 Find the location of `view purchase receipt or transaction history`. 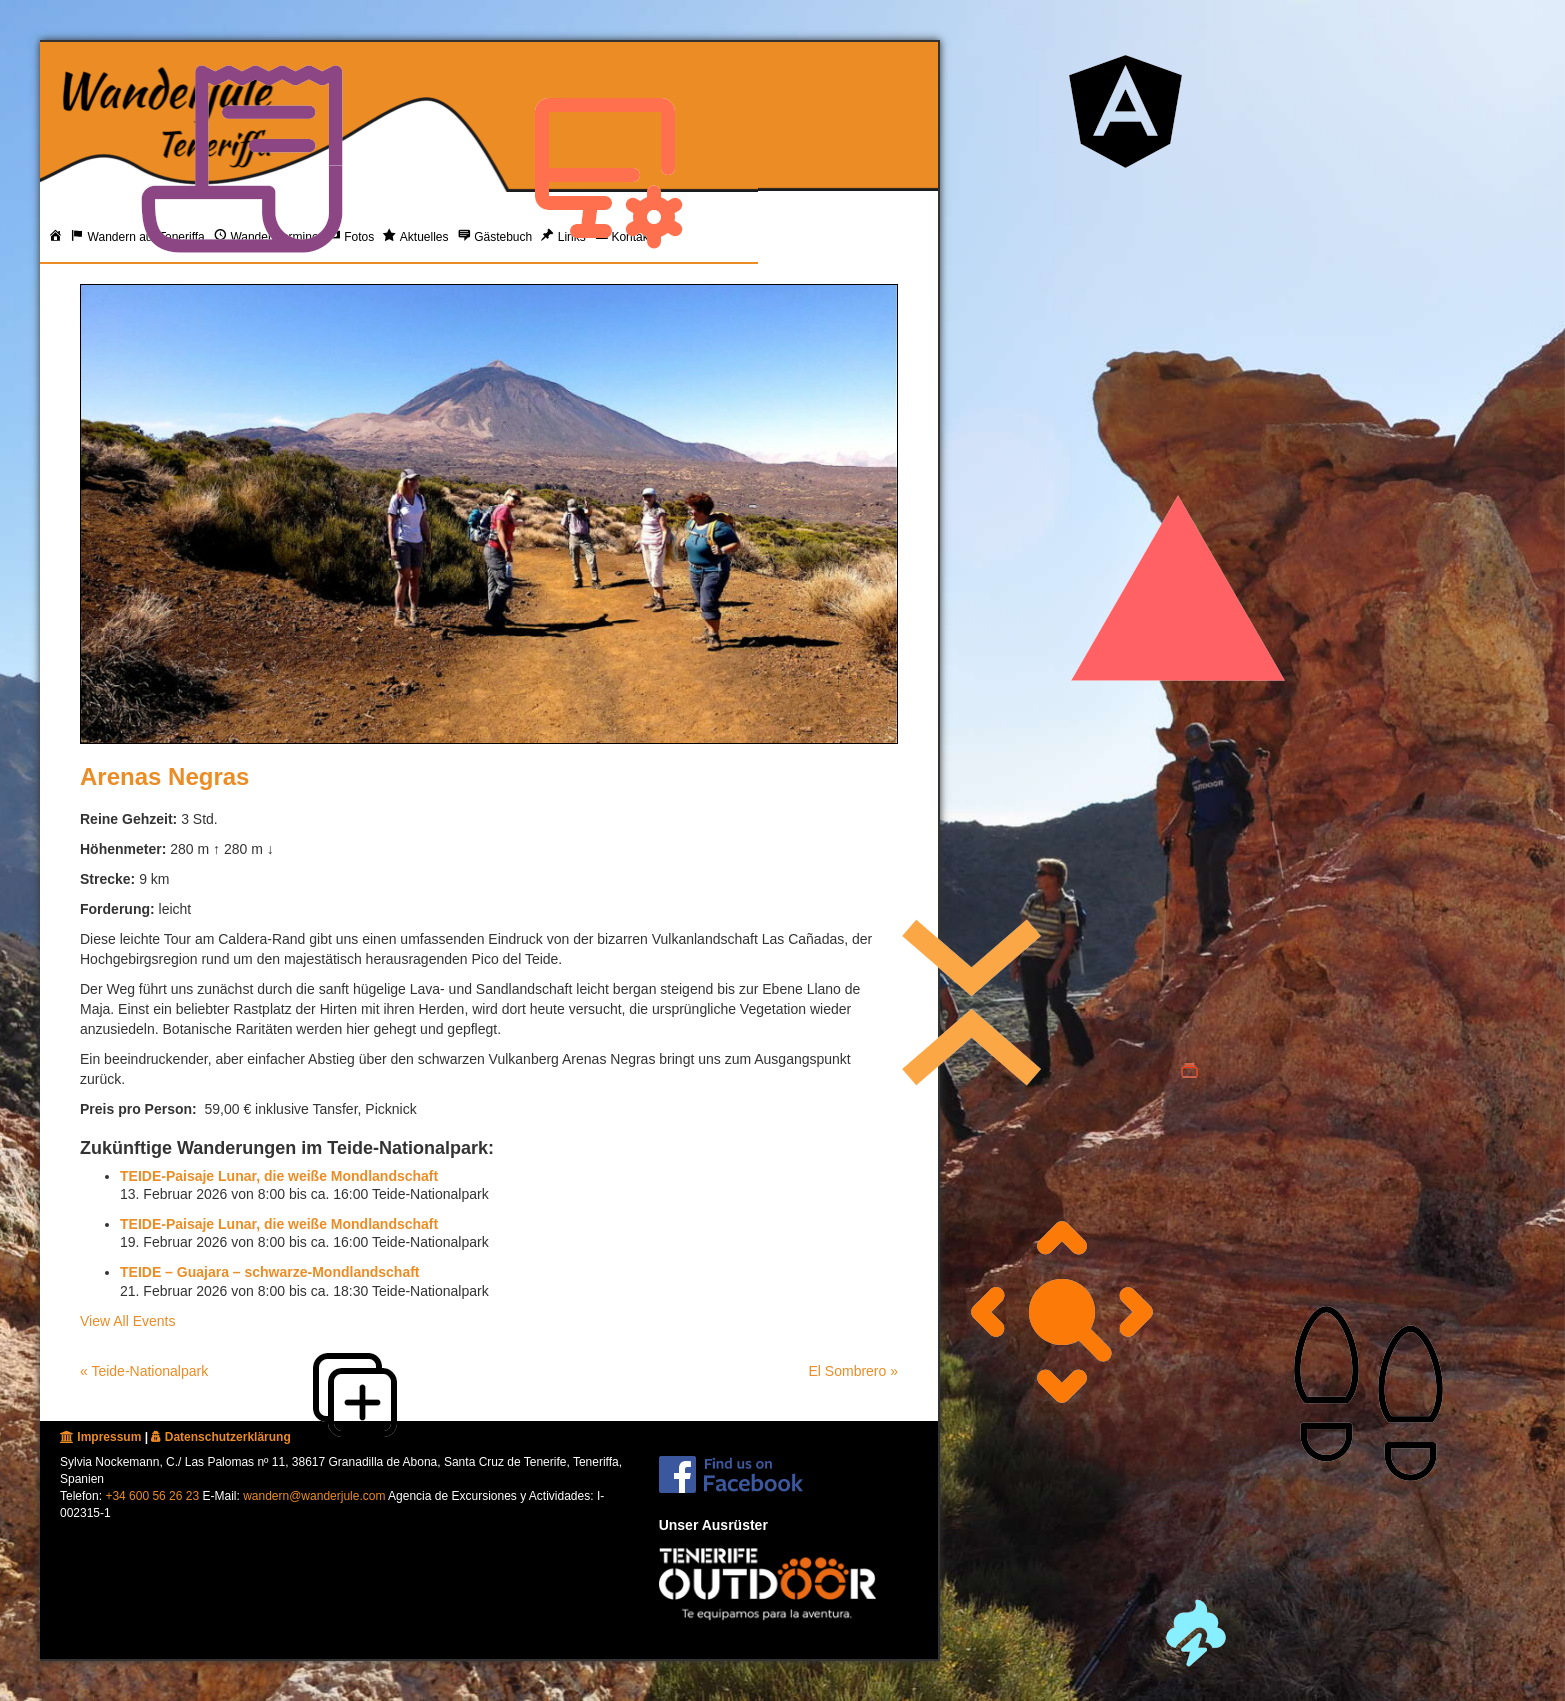

view purchase receipt or transaction history is located at coordinates (242, 159).